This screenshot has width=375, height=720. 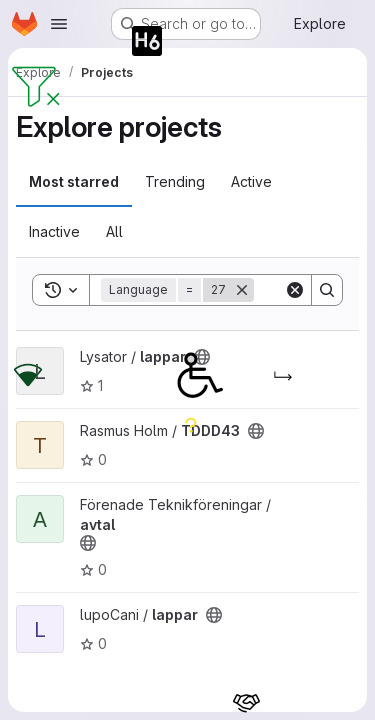 I want to click on indicates wheelchair accessibility available, so click(x=196, y=376).